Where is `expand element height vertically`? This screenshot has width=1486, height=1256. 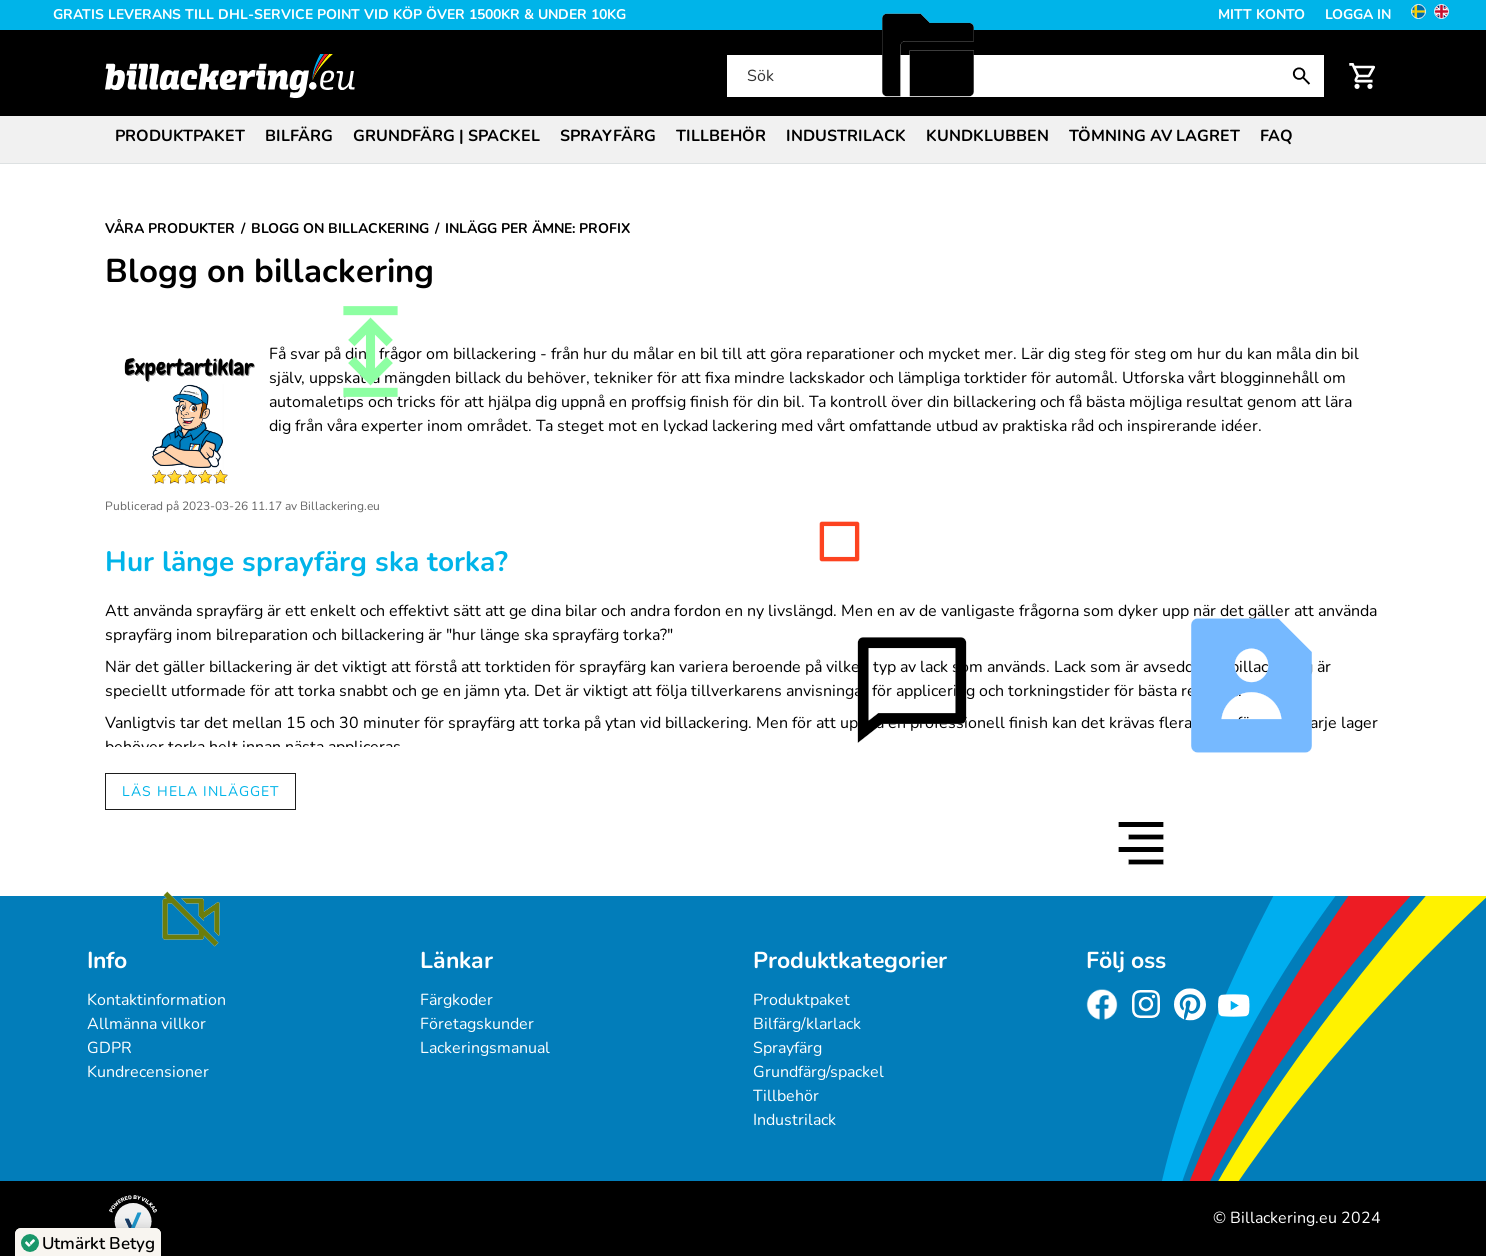 expand element height vertically is located at coordinates (370, 351).